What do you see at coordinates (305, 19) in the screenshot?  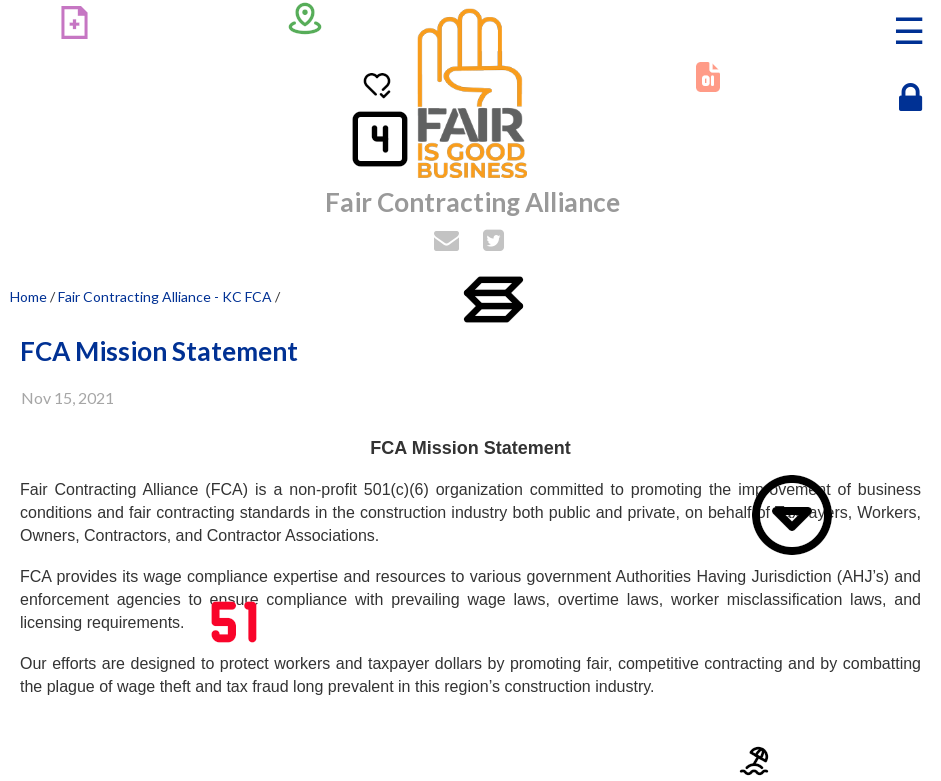 I see `view location area or zone on map` at bounding box center [305, 19].